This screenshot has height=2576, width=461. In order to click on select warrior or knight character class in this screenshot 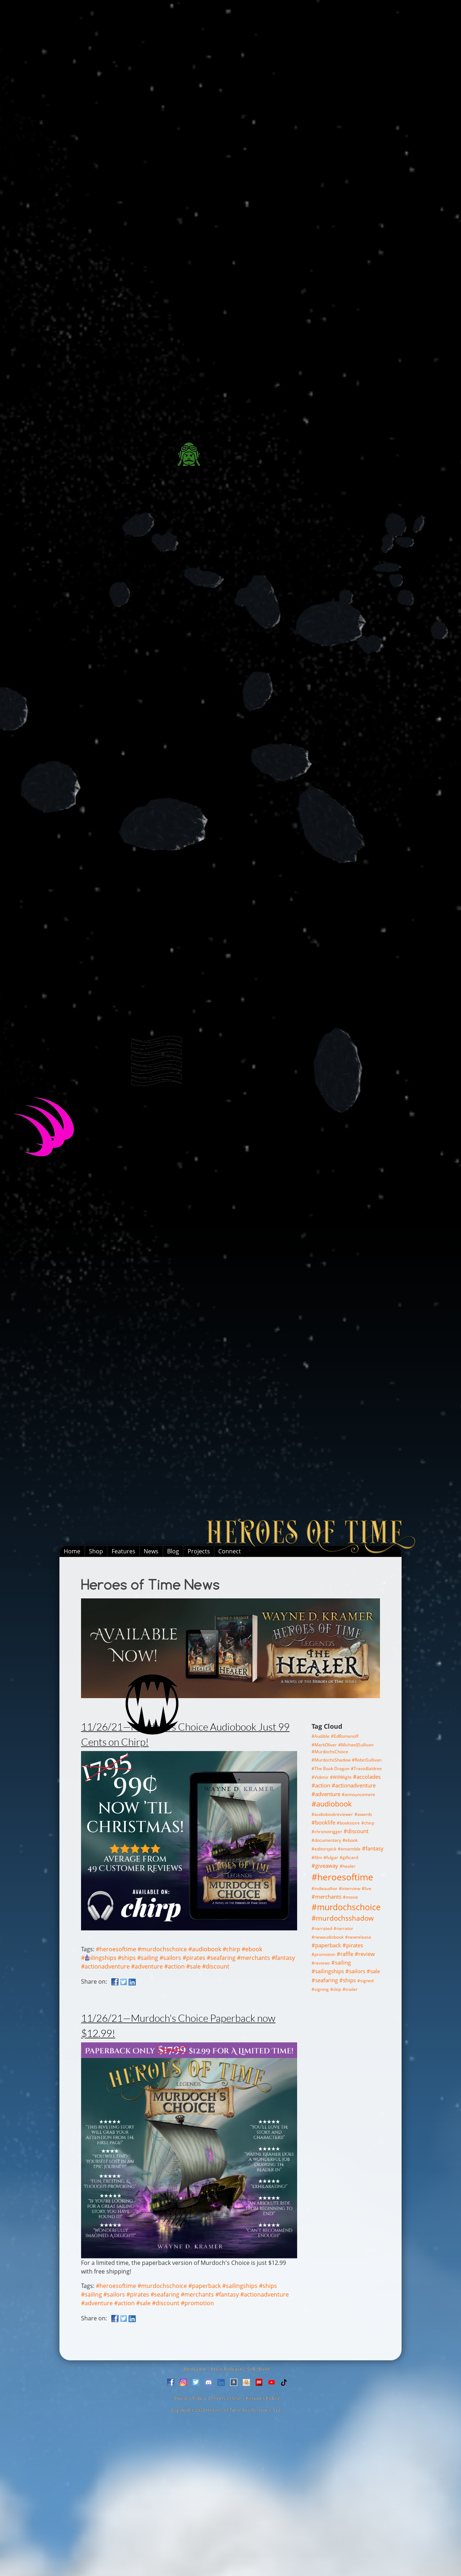, I will do `click(87, 1958)`.